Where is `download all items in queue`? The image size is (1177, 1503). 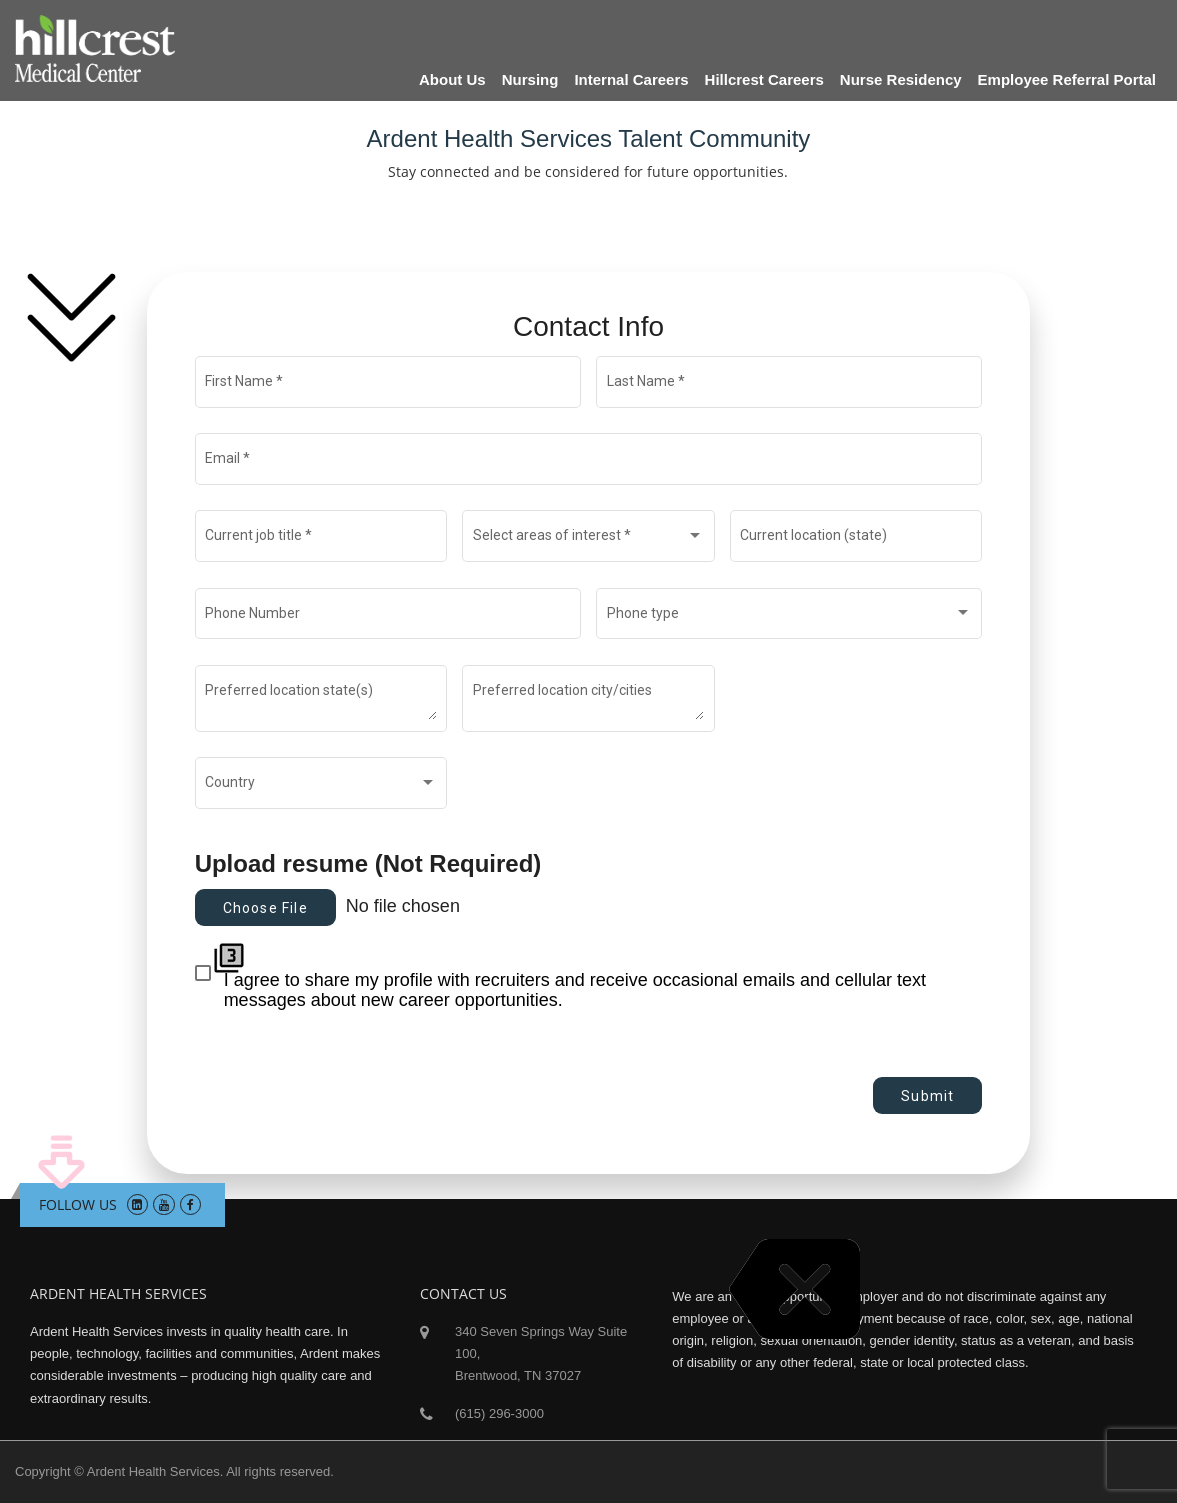
download all items in queue is located at coordinates (61, 1162).